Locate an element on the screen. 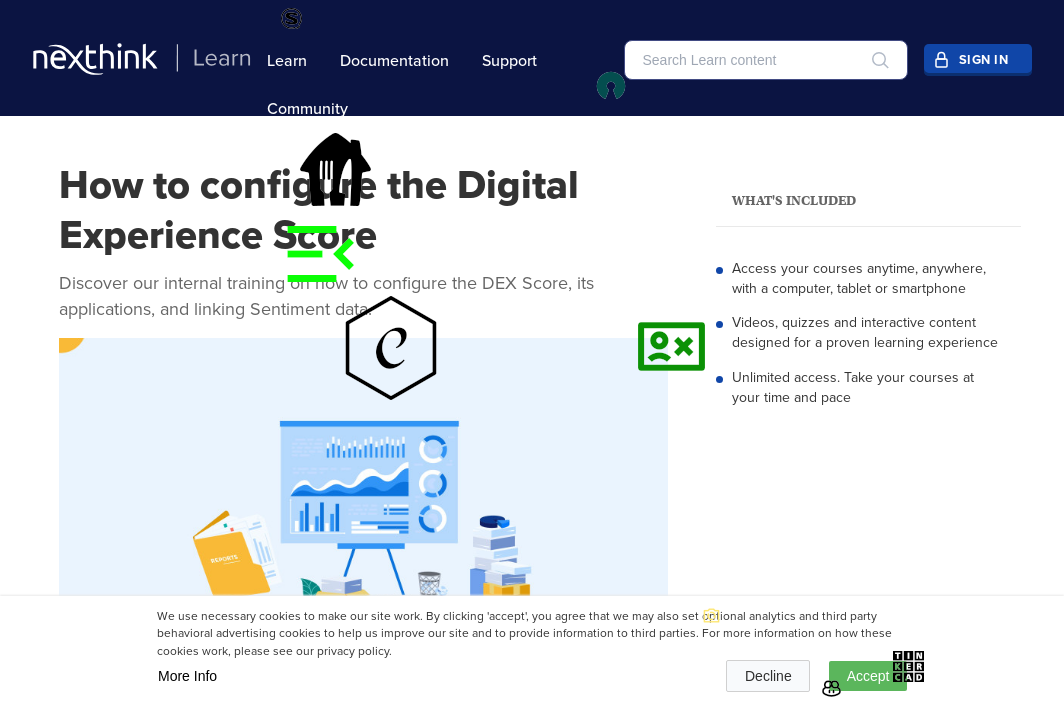 The image size is (1064, 720). open microsoft copilot ai assistant is located at coordinates (831, 688).